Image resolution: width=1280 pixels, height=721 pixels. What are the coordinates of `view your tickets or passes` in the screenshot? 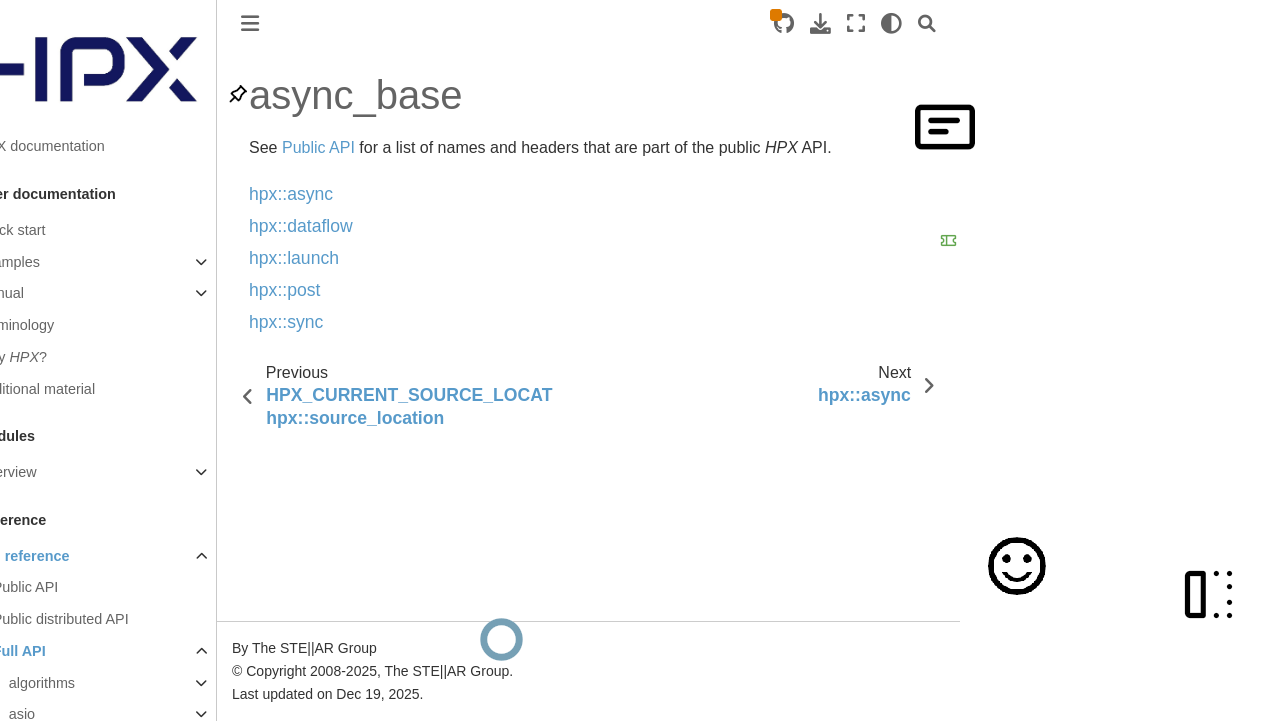 It's located at (948, 240).